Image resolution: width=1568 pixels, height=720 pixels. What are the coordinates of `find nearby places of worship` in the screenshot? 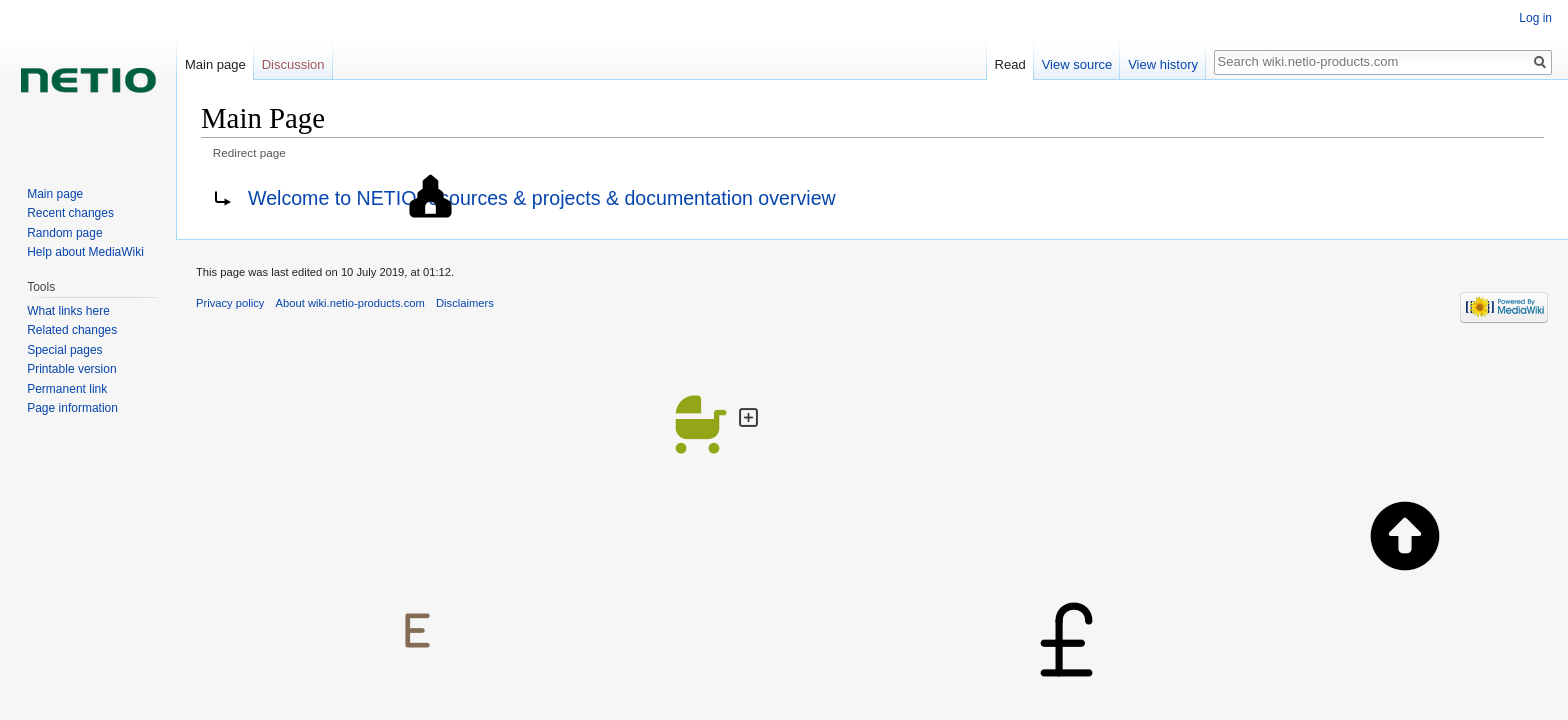 It's located at (430, 196).